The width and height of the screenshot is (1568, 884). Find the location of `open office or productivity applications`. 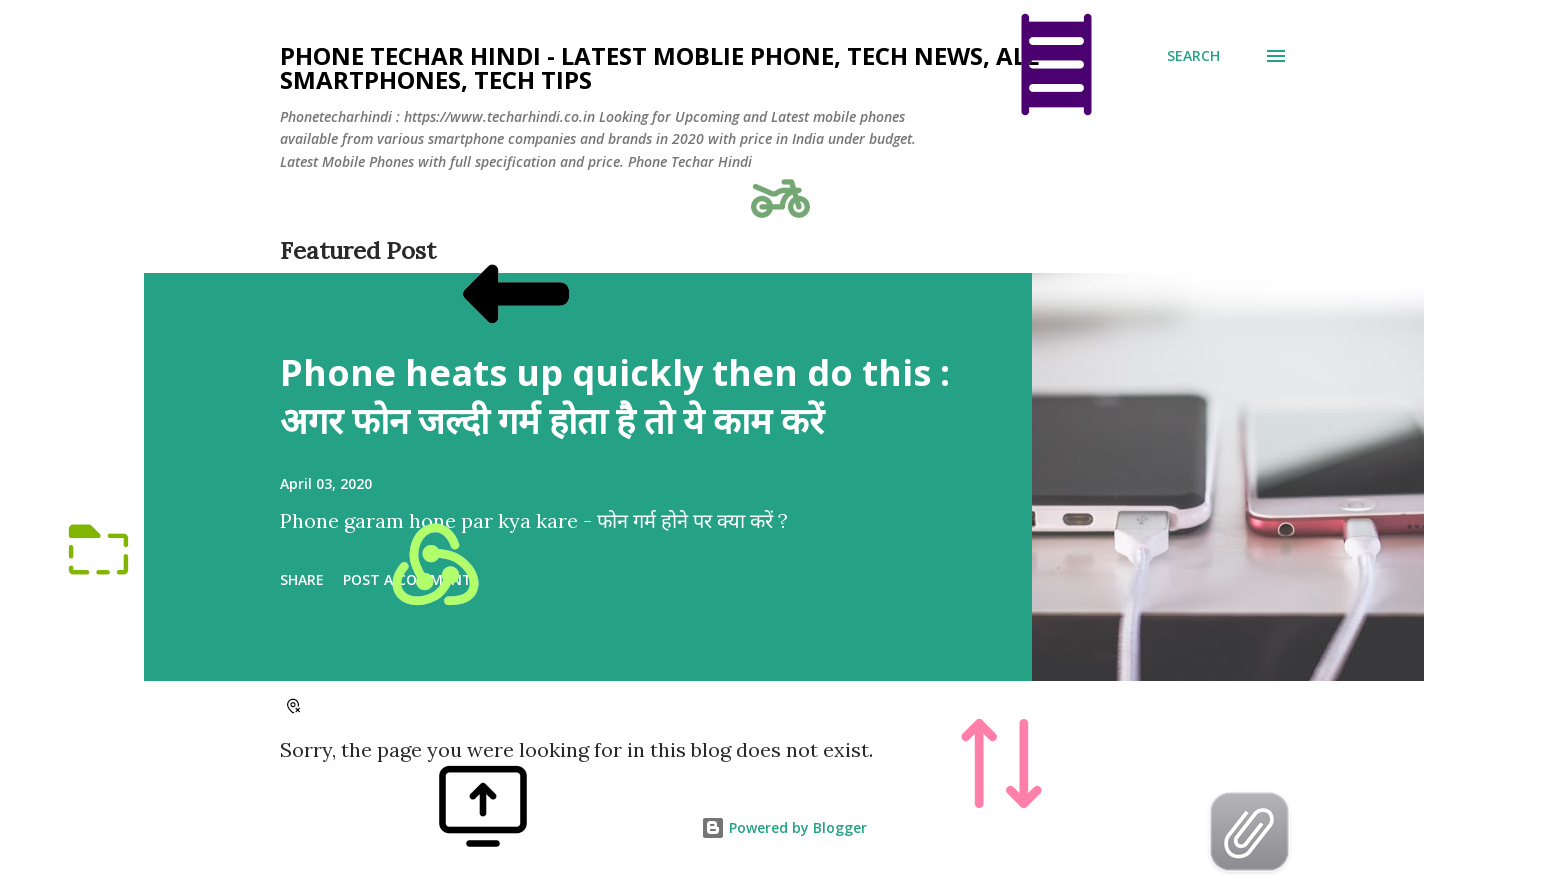

open office or productivity applications is located at coordinates (1249, 831).